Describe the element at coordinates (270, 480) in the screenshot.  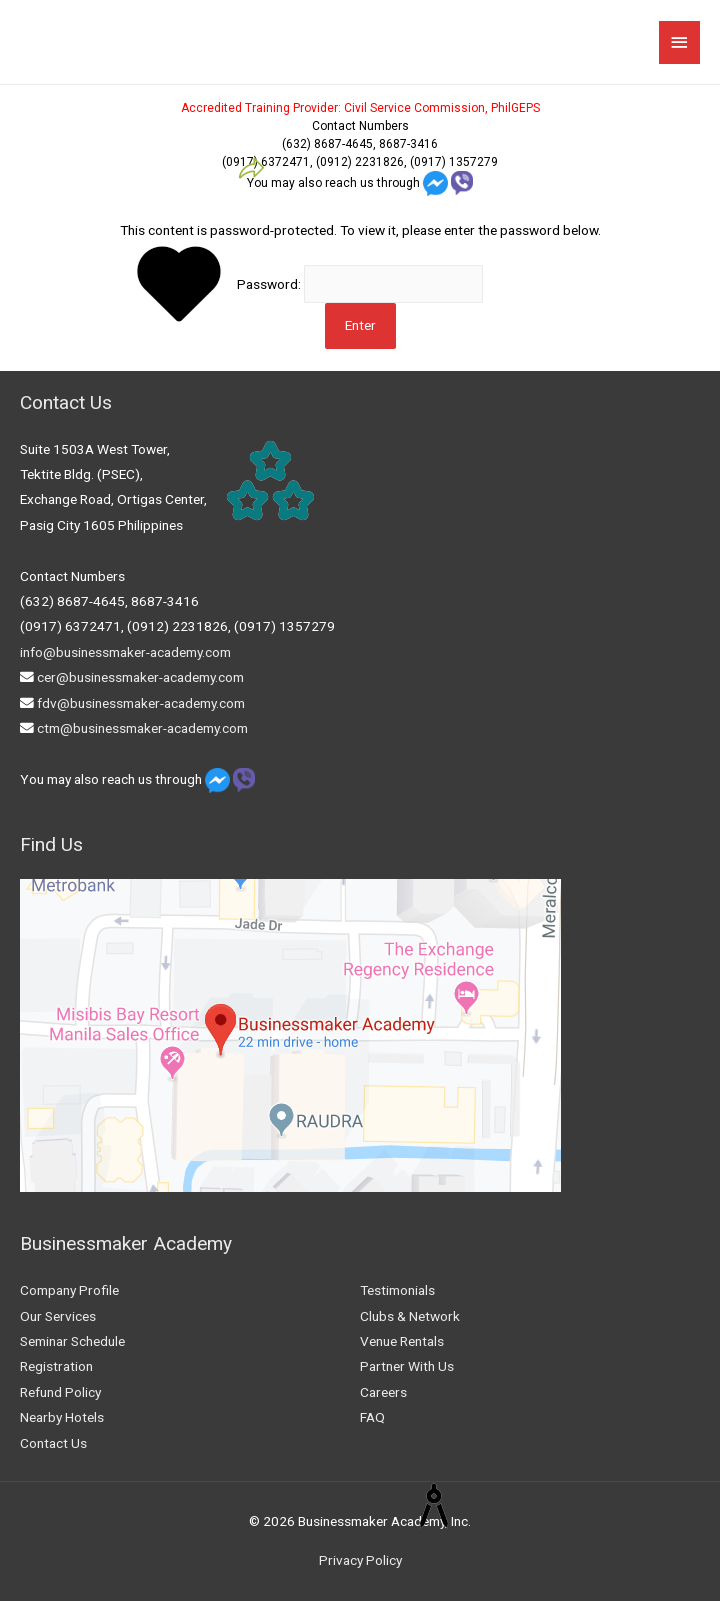
I see `view ratings or reviews` at that location.